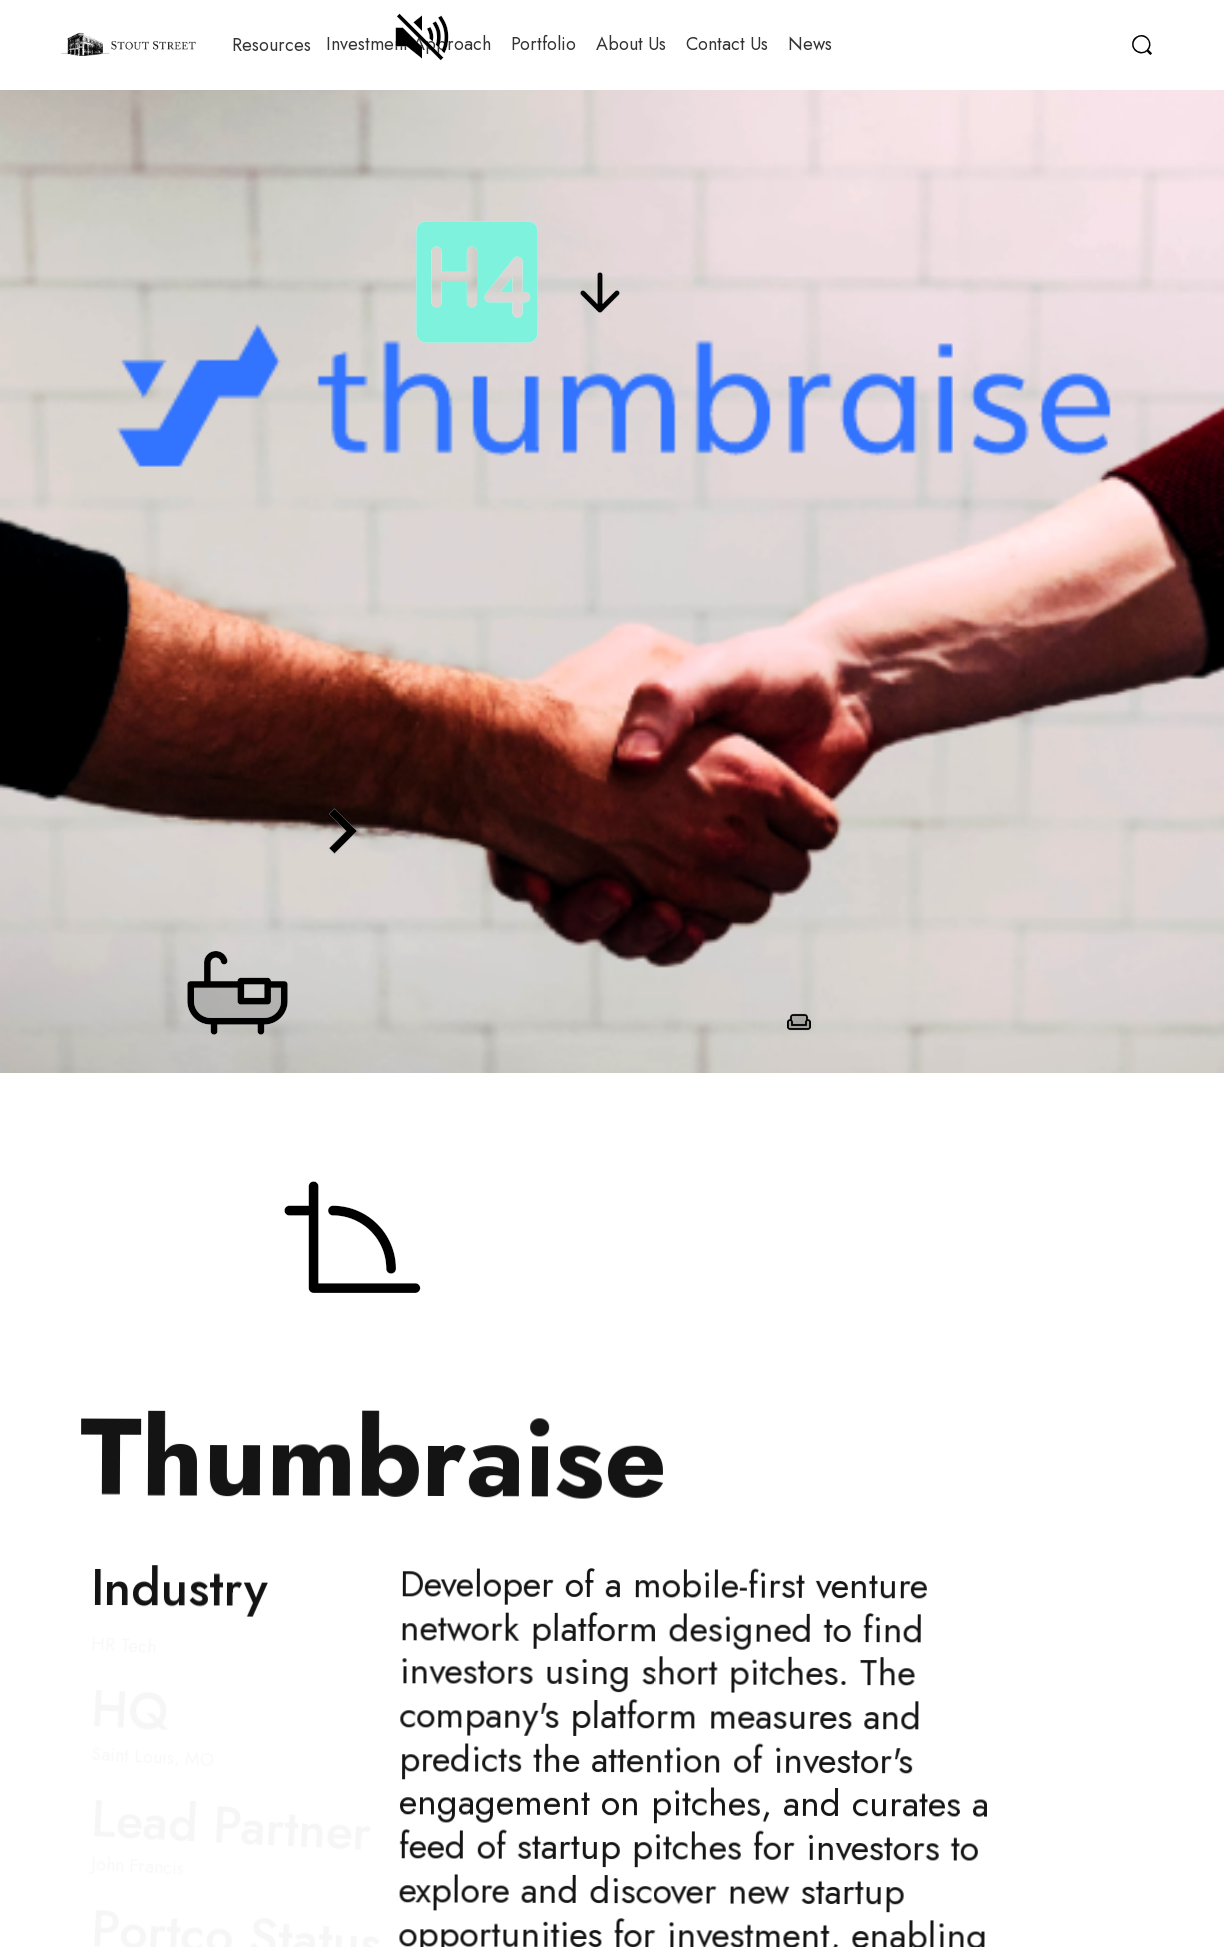 This screenshot has width=1224, height=1947. I want to click on scroll down or view more content below, so click(600, 293).